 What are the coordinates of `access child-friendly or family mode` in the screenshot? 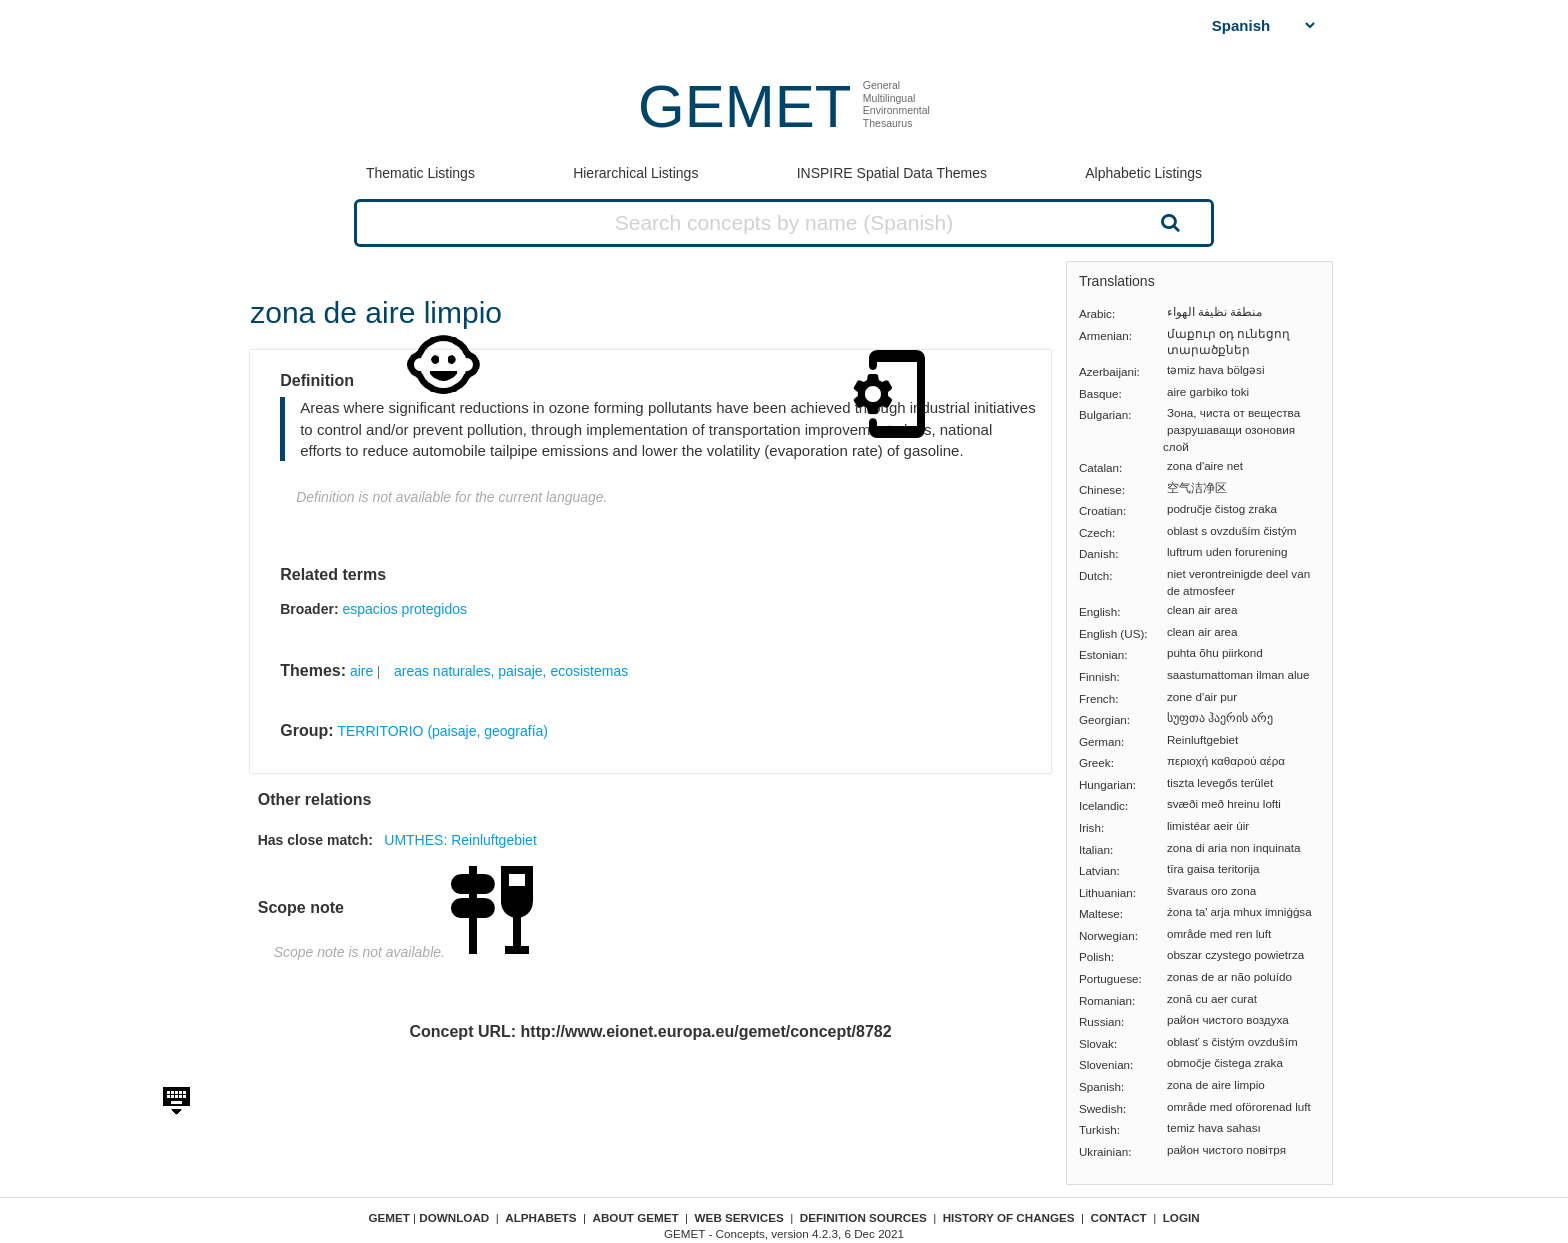 It's located at (443, 364).